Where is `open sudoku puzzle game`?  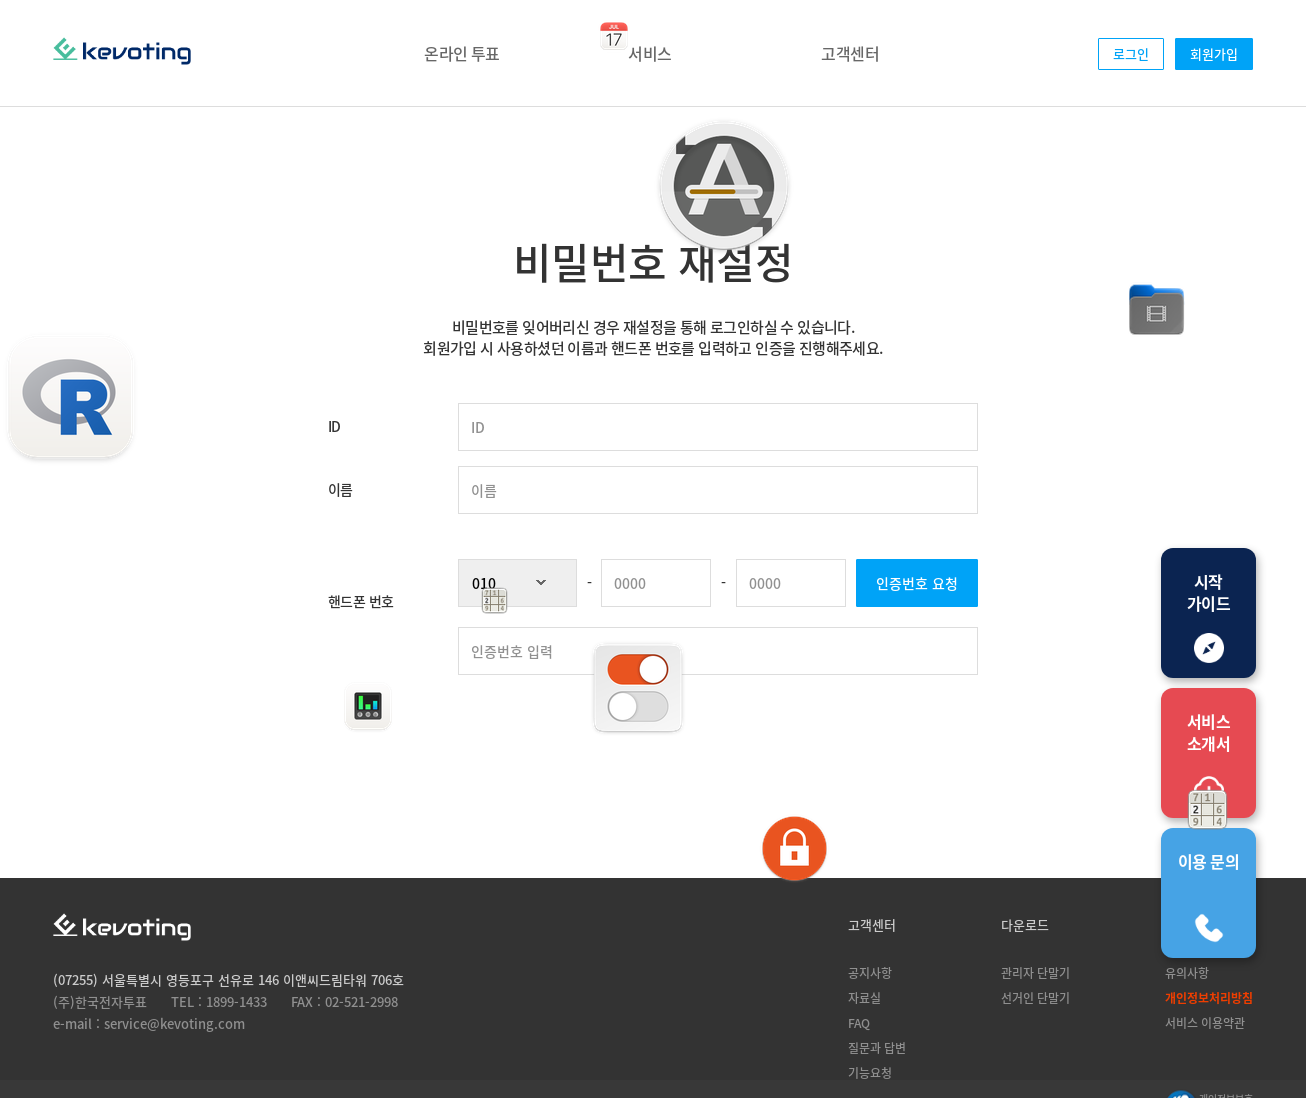 open sudoku puzzle game is located at coordinates (1207, 809).